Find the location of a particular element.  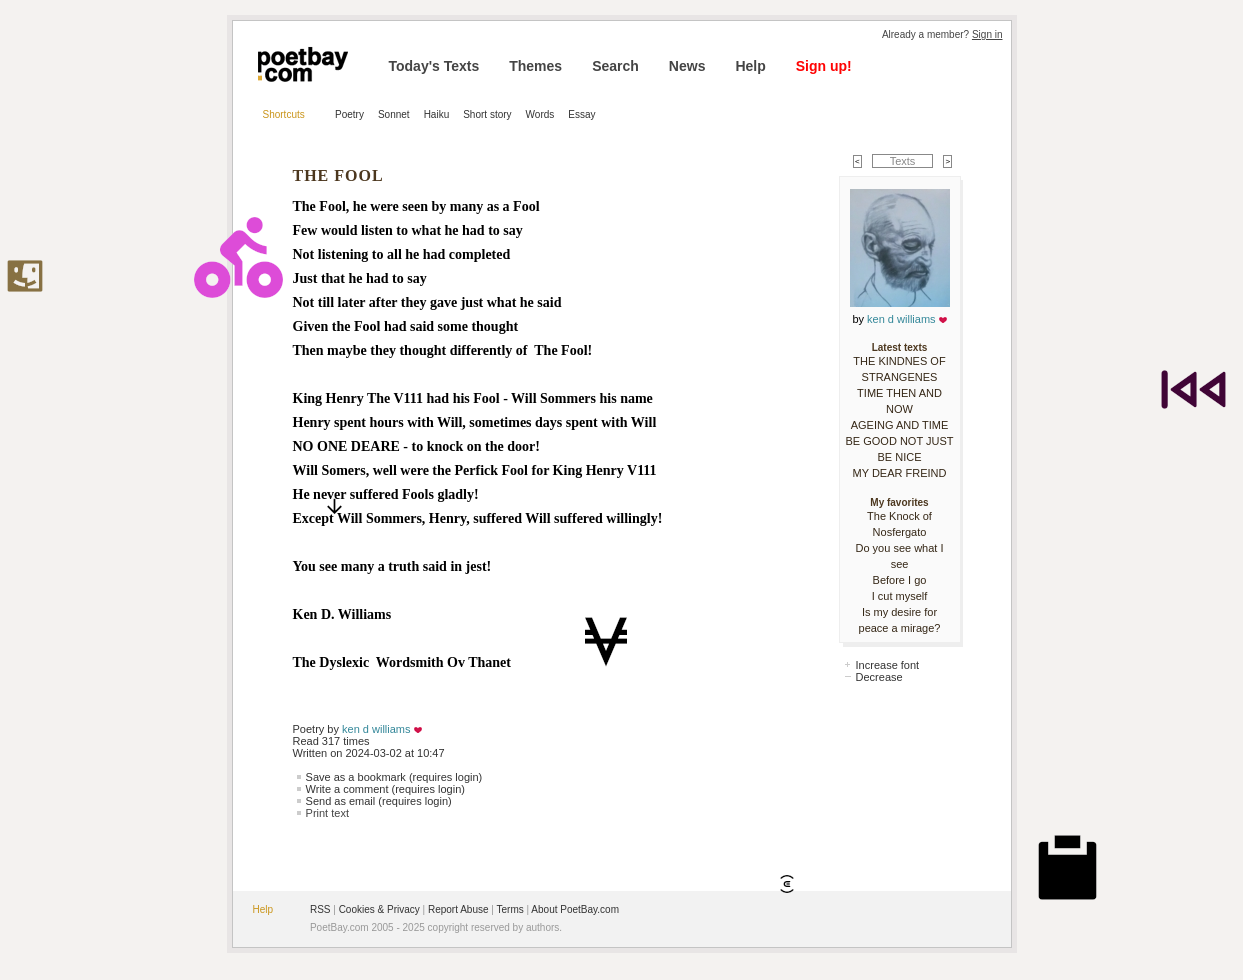

copy content to clipboard is located at coordinates (1067, 867).